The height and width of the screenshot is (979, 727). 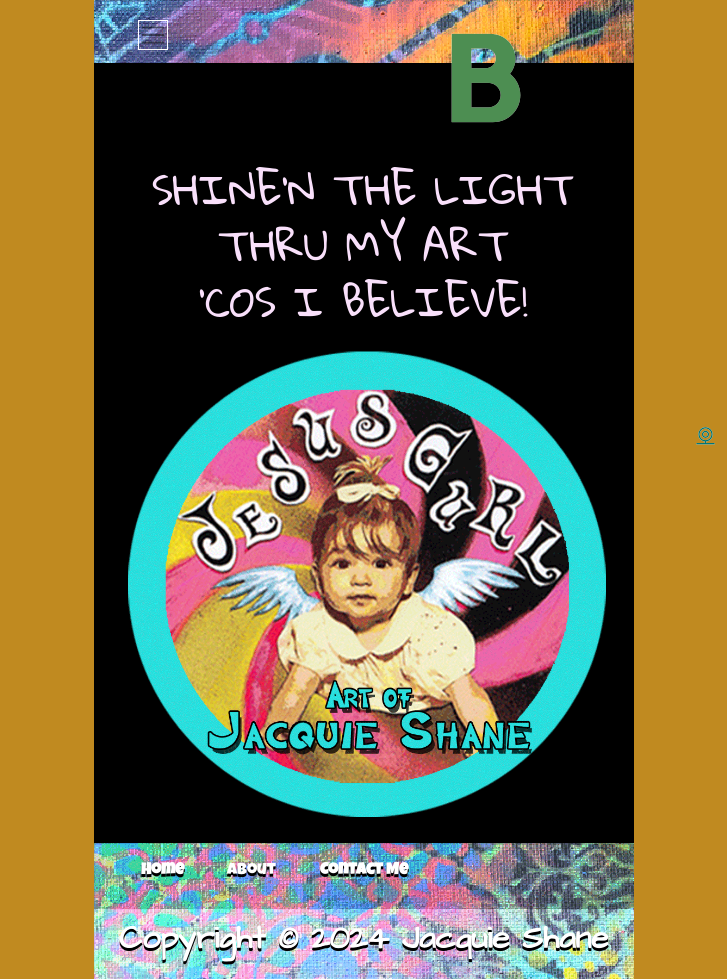 What do you see at coordinates (705, 436) in the screenshot?
I see `enable webcam or video camera` at bounding box center [705, 436].